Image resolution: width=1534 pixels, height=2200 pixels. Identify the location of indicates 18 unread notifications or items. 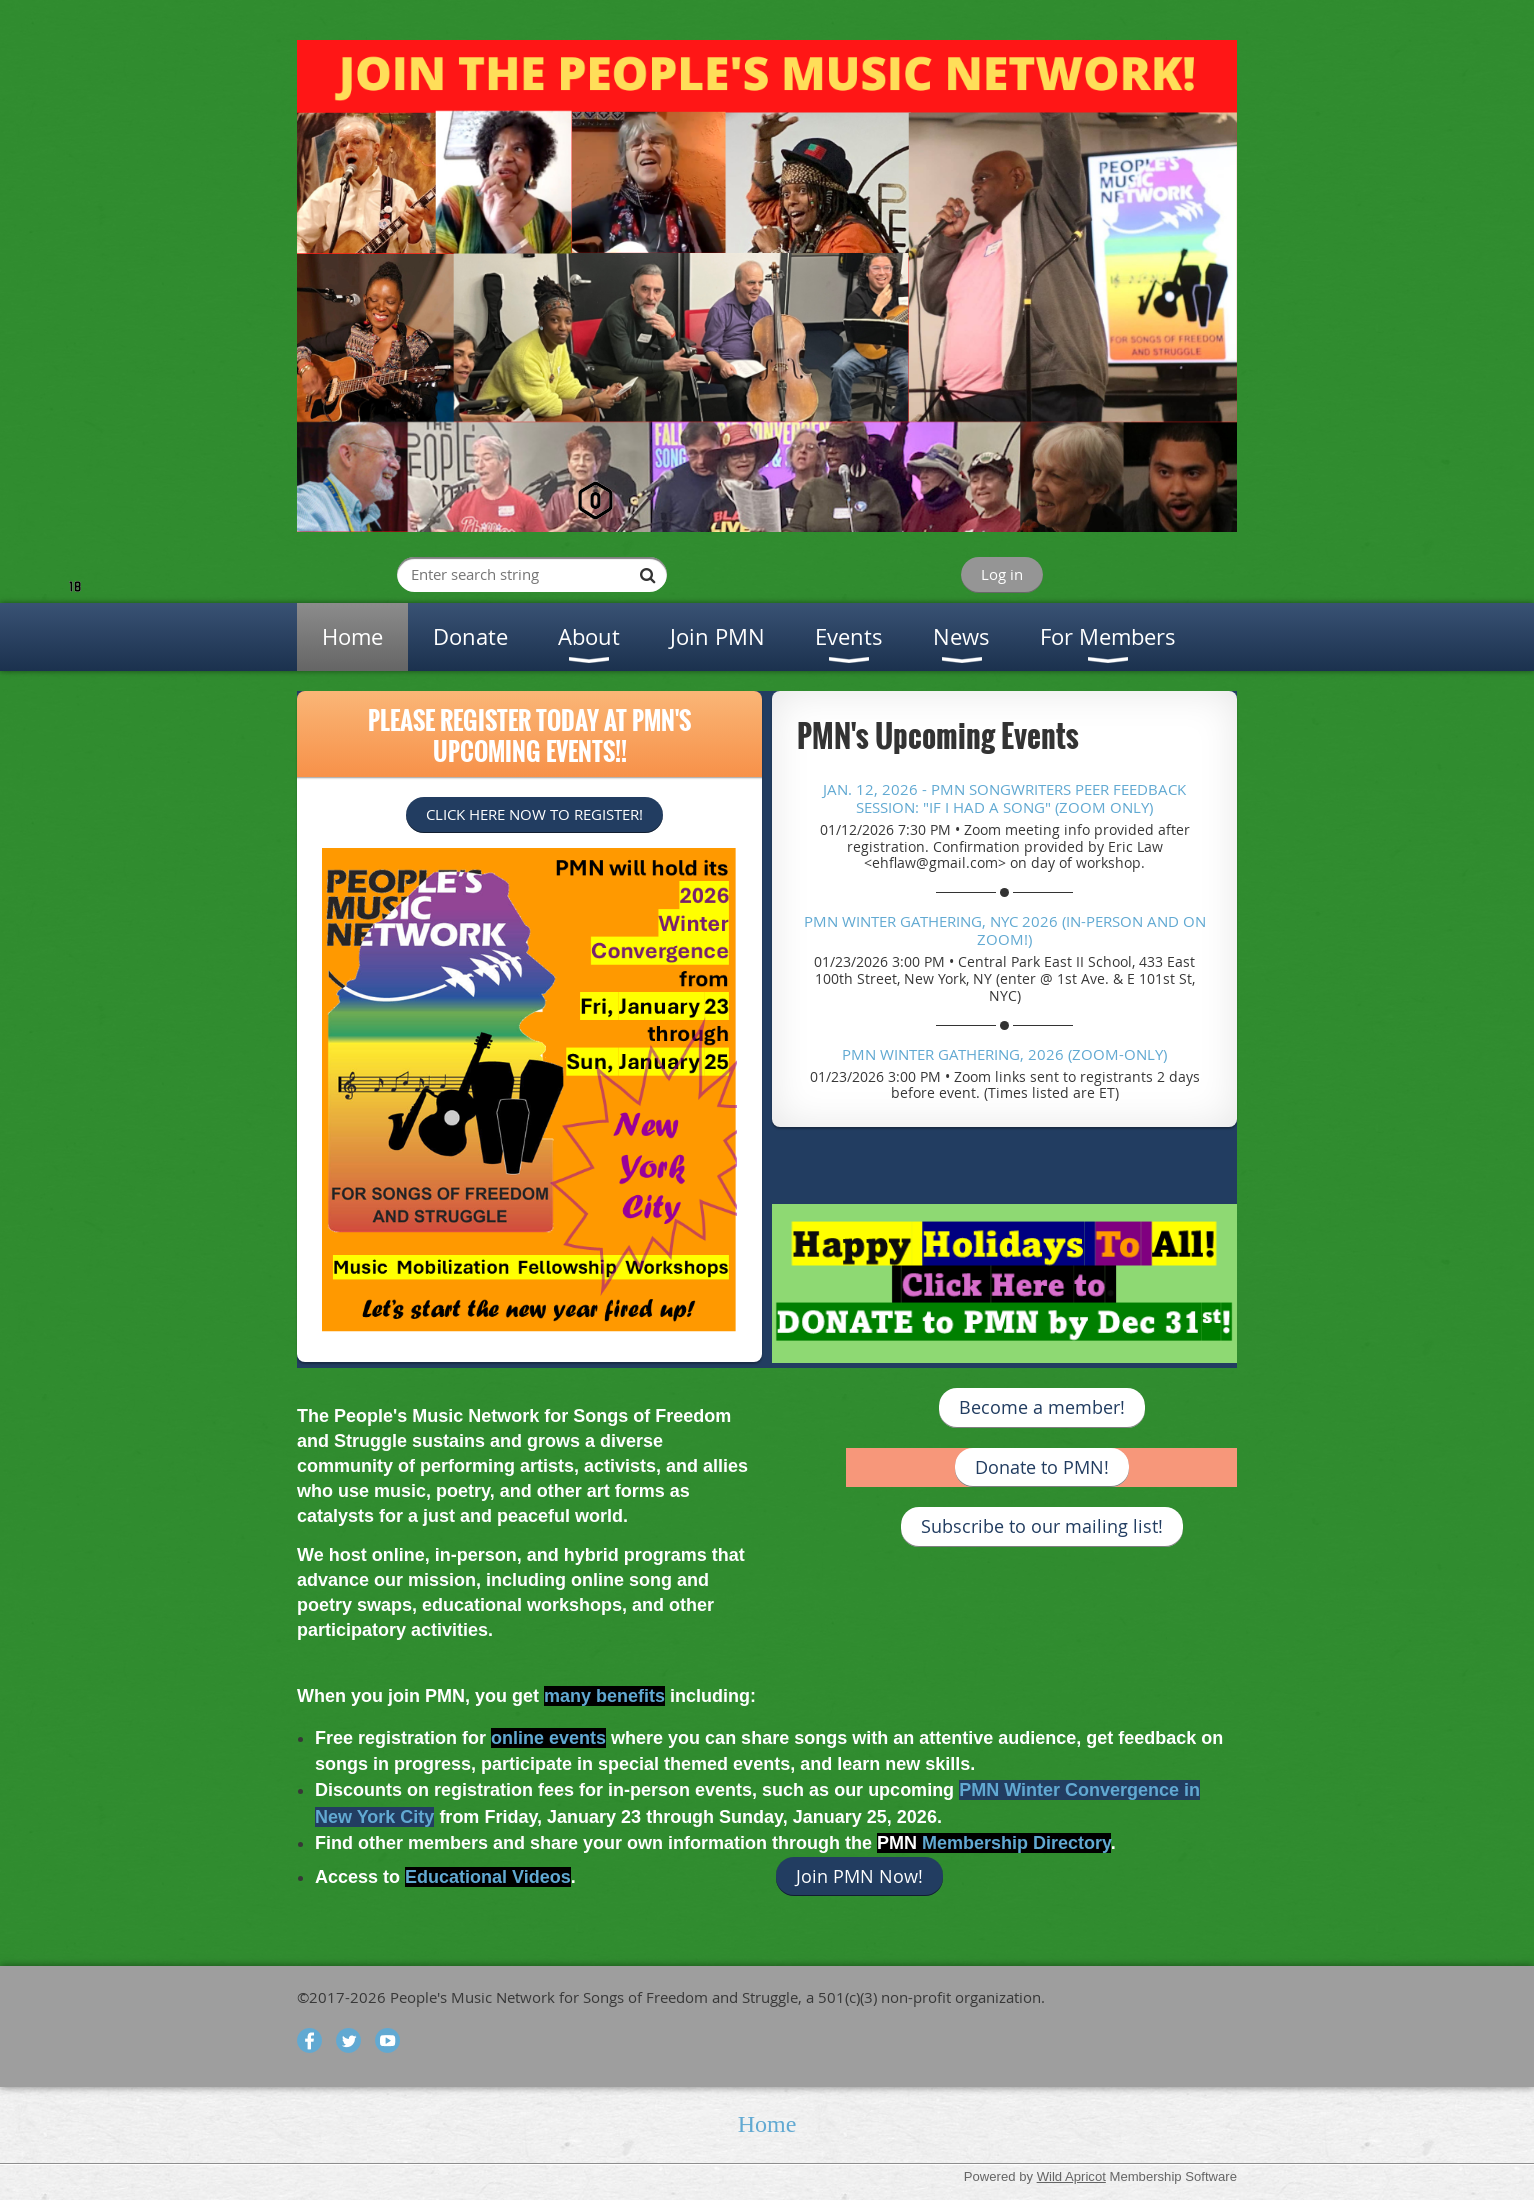
(74, 586).